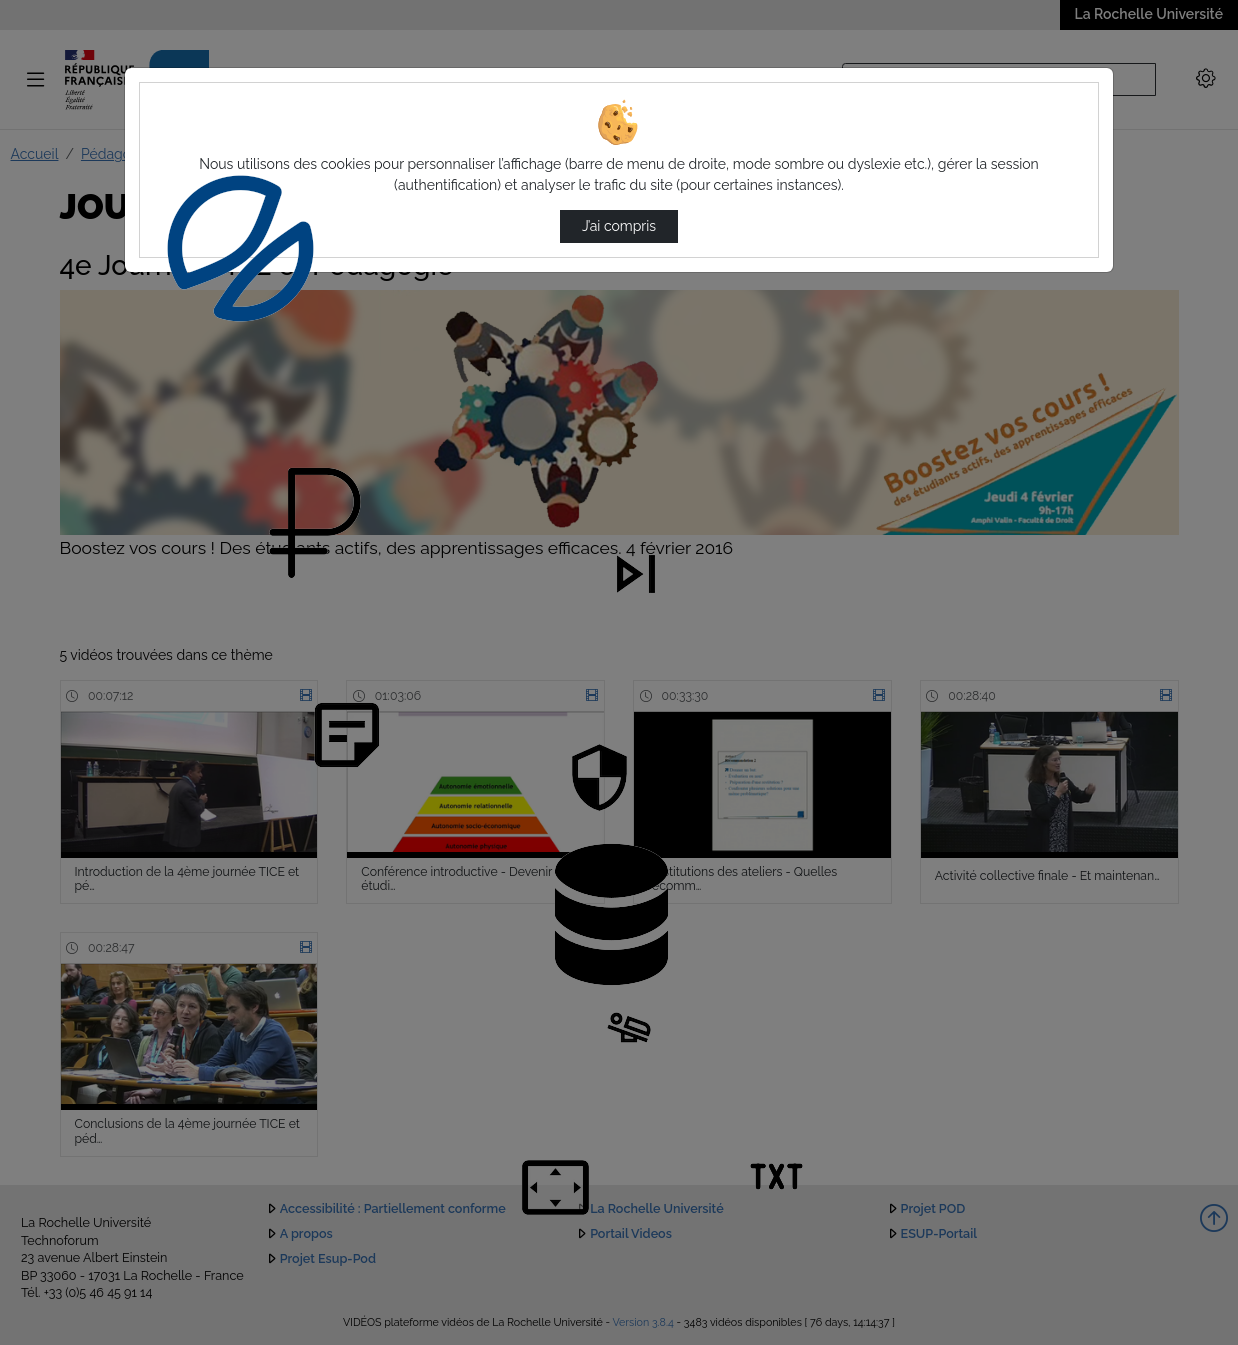  What do you see at coordinates (315, 523) in the screenshot?
I see `view price in russian rubles` at bounding box center [315, 523].